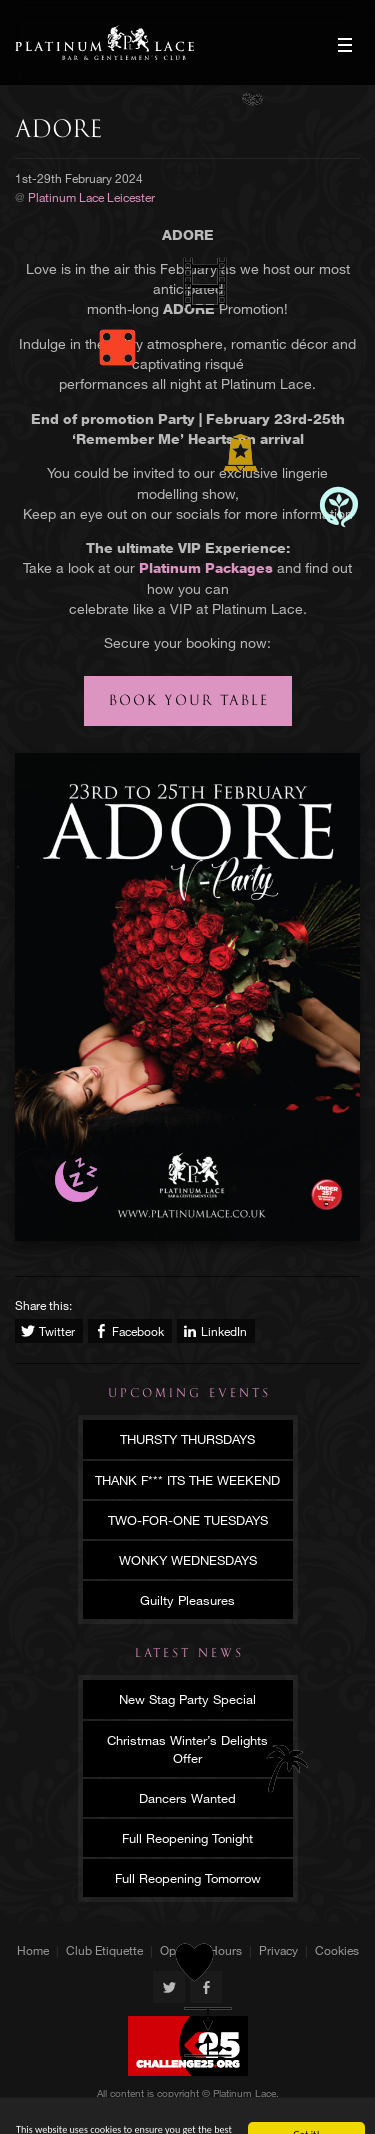 The height and width of the screenshot is (2134, 375). Describe the element at coordinates (194, 1962) in the screenshot. I see `add to favorites` at that location.